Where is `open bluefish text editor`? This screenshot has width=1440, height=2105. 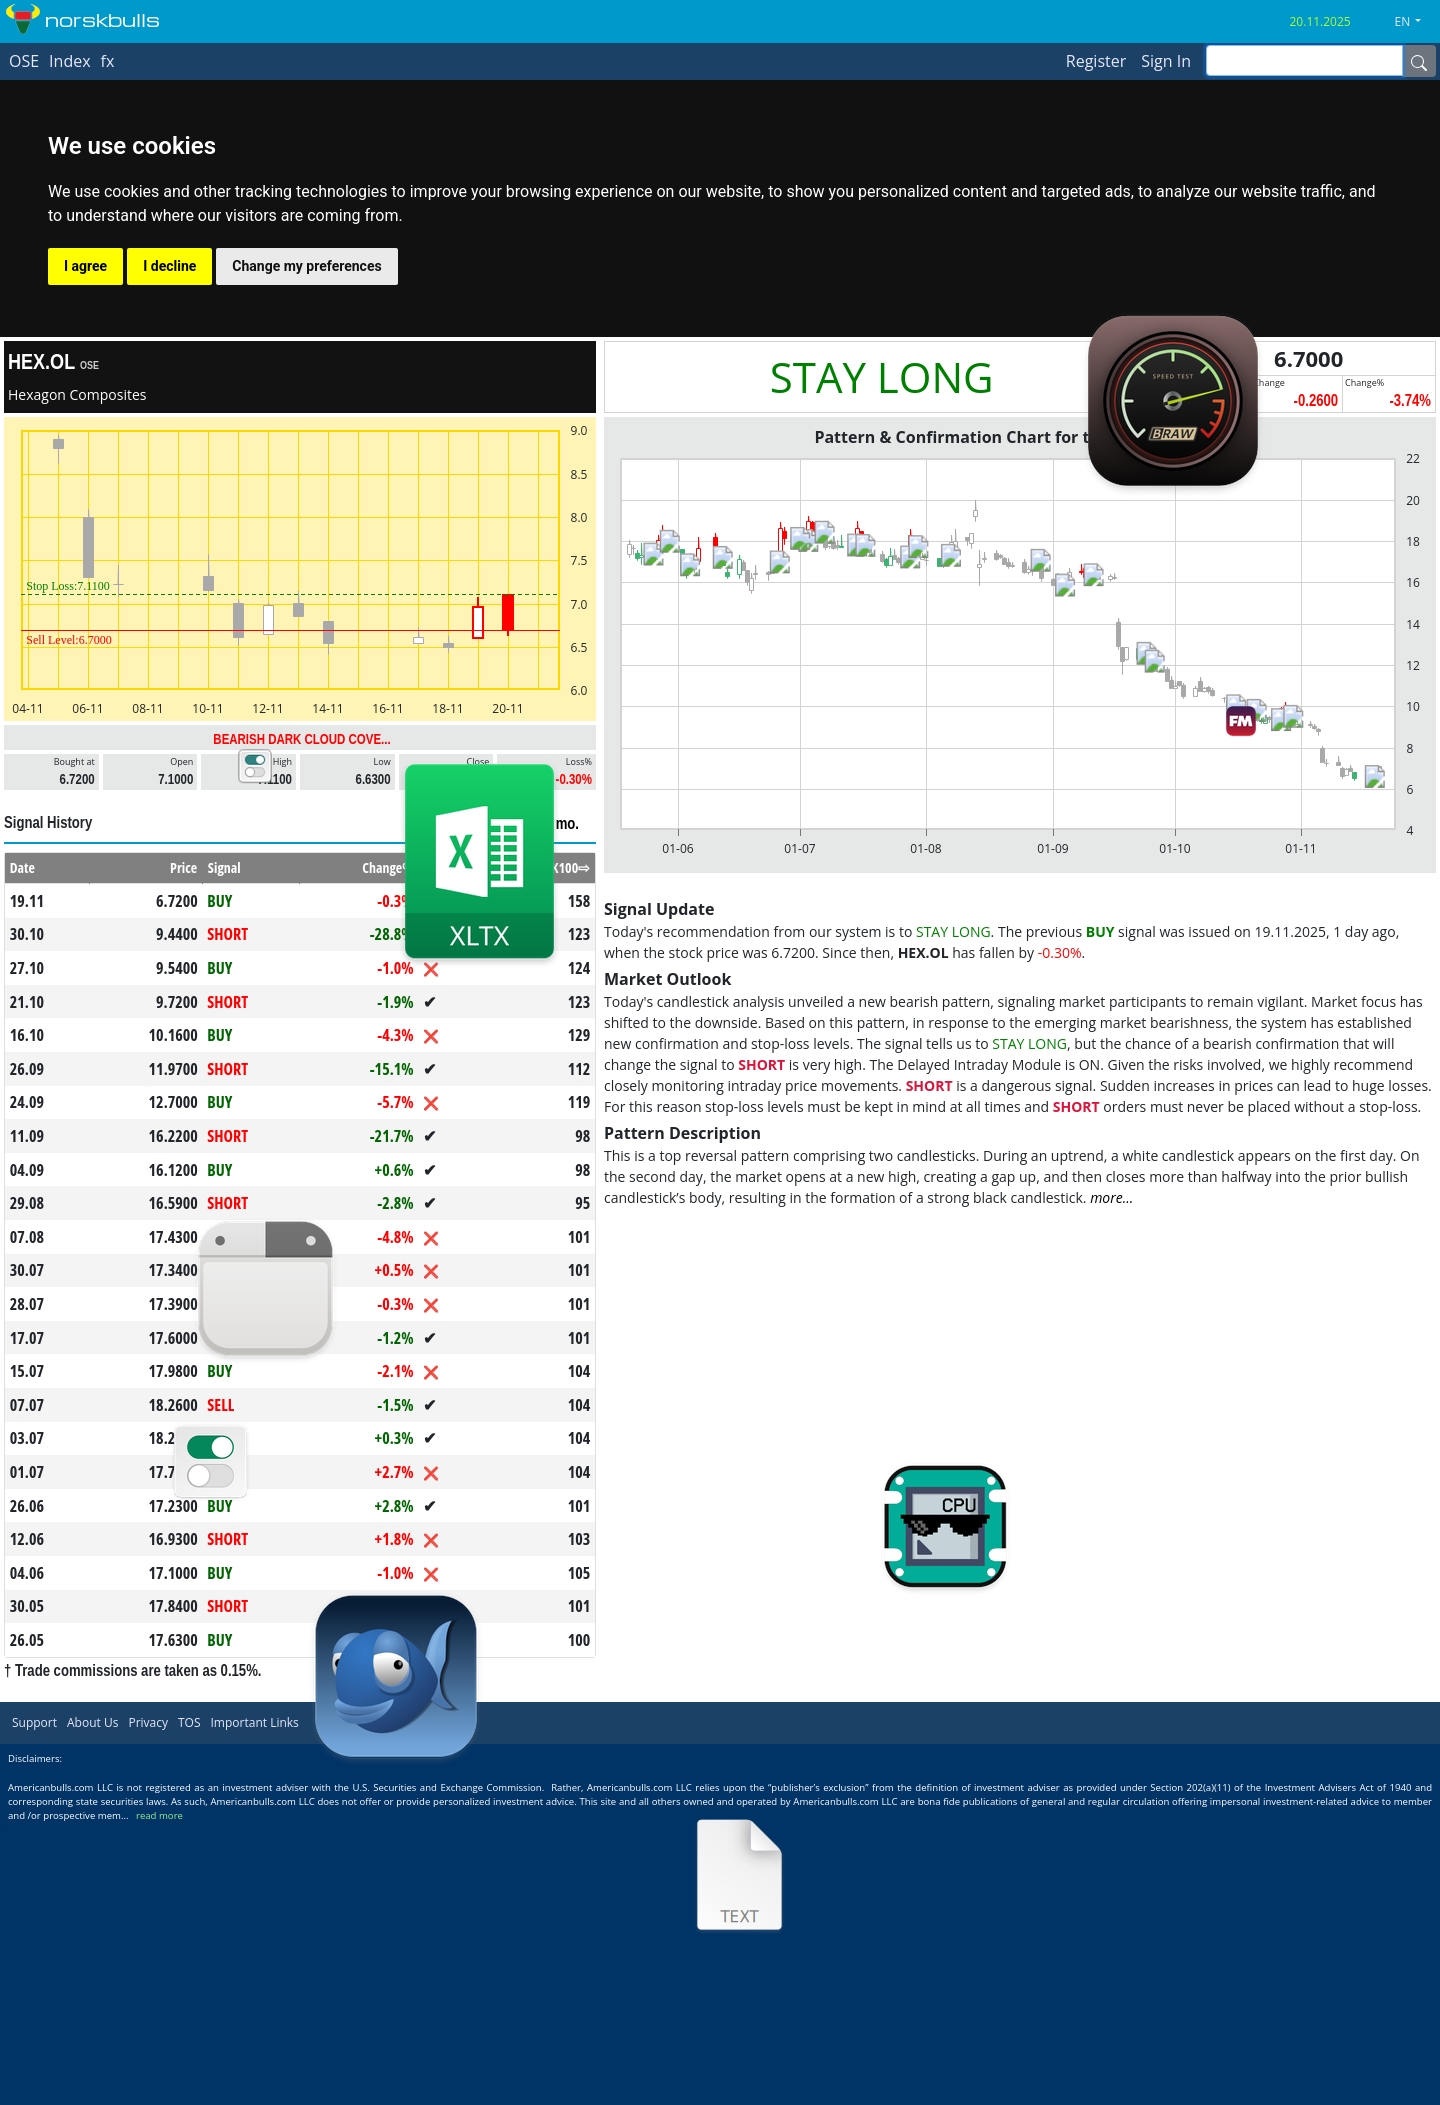
open bluefish text editor is located at coordinates (396, 1676).